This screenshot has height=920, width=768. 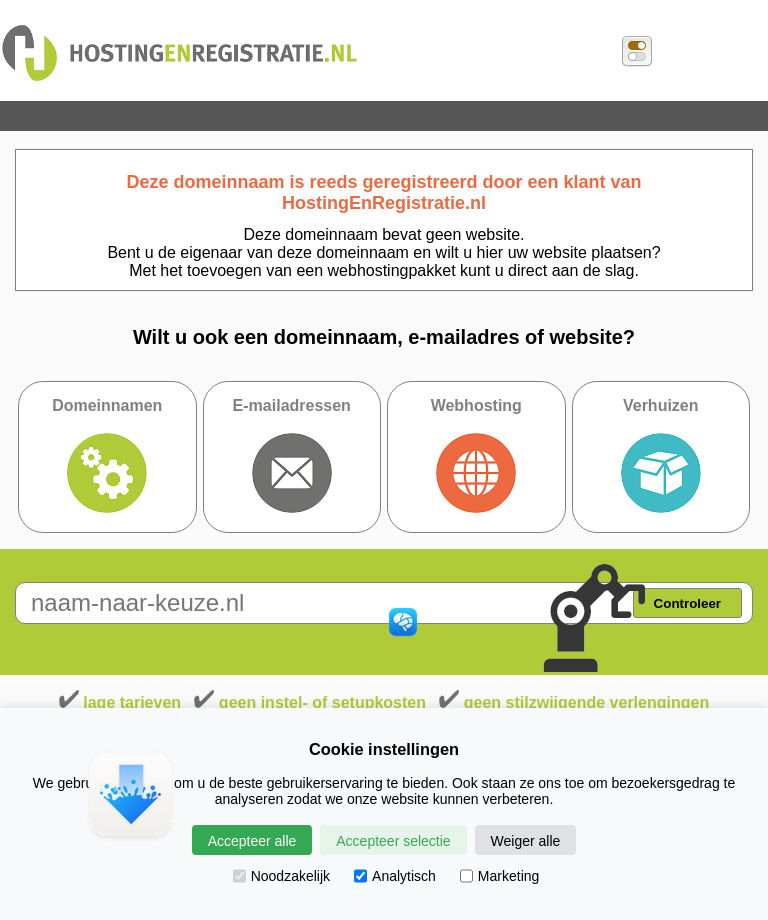 What do you see at coordinates (403, 622) in the screenshot?
I see `open gbrainy brain training app` at bounding box center [403, 622].